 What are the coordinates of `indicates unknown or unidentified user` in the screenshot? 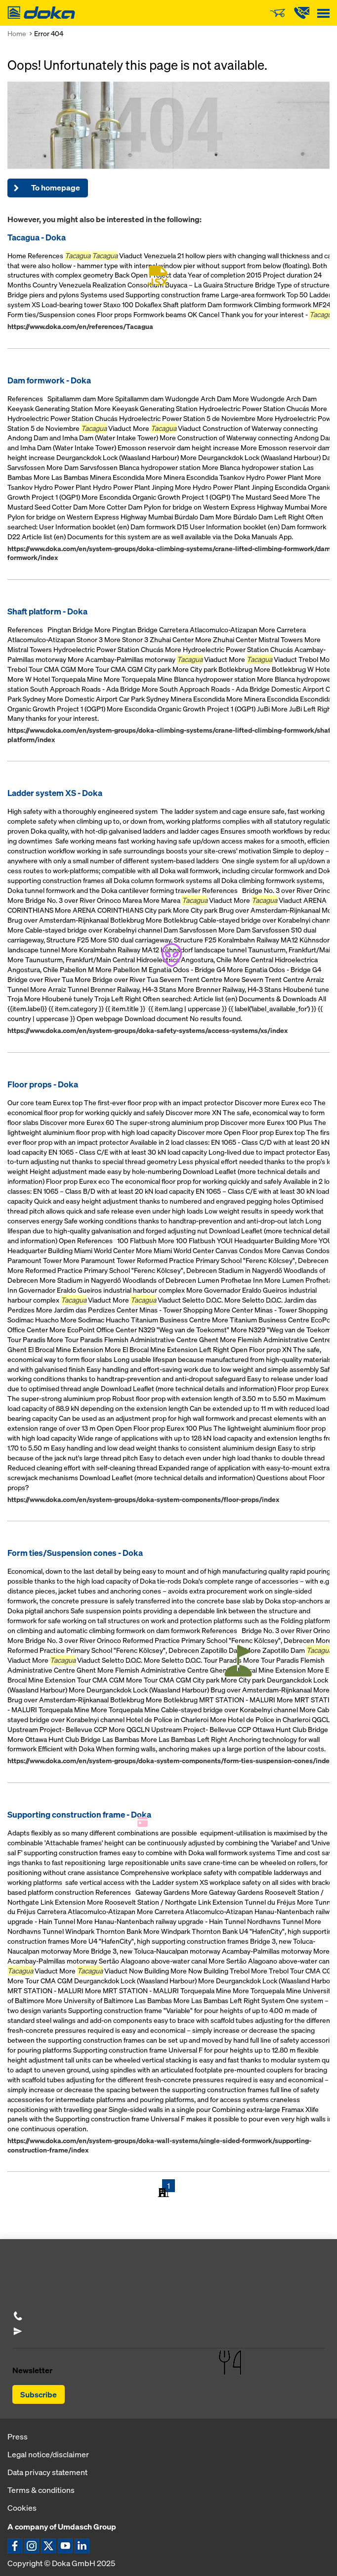 It's located at (171, 955).